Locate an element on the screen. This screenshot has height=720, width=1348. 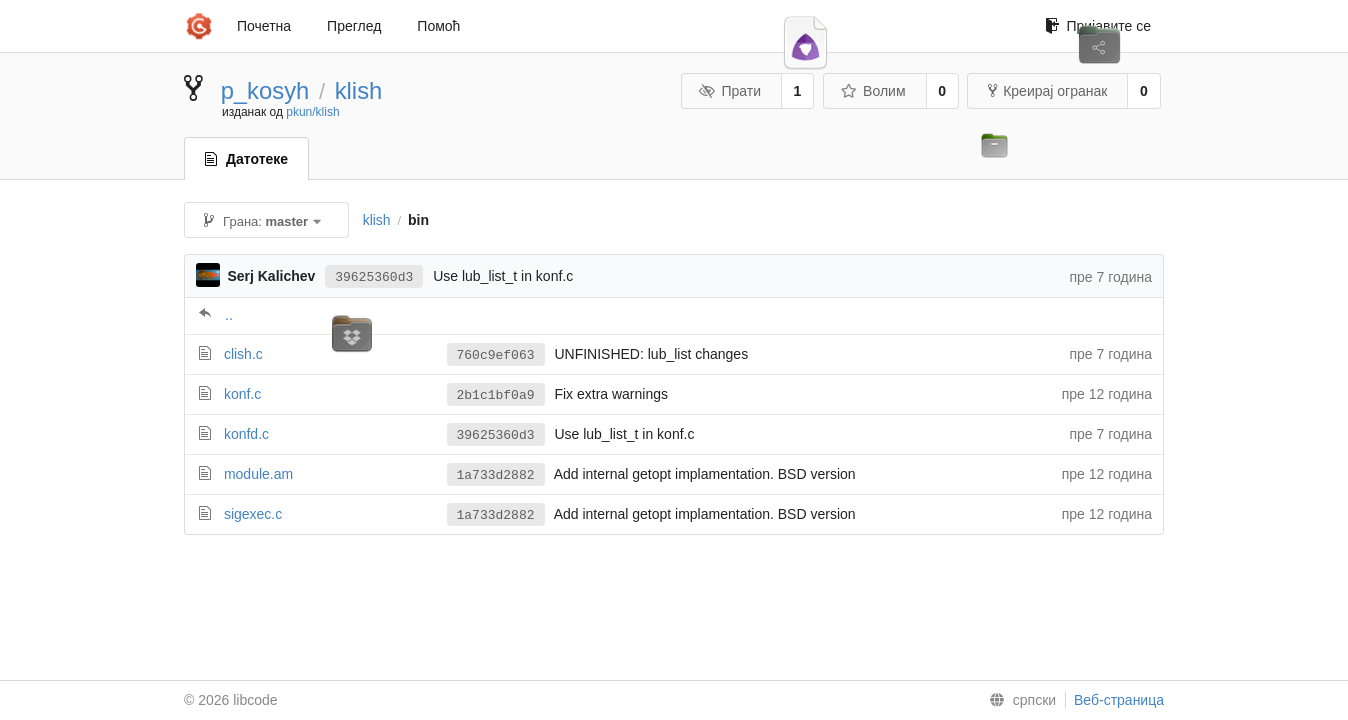
open your public shared folder is located at coordinates (1099, 44).